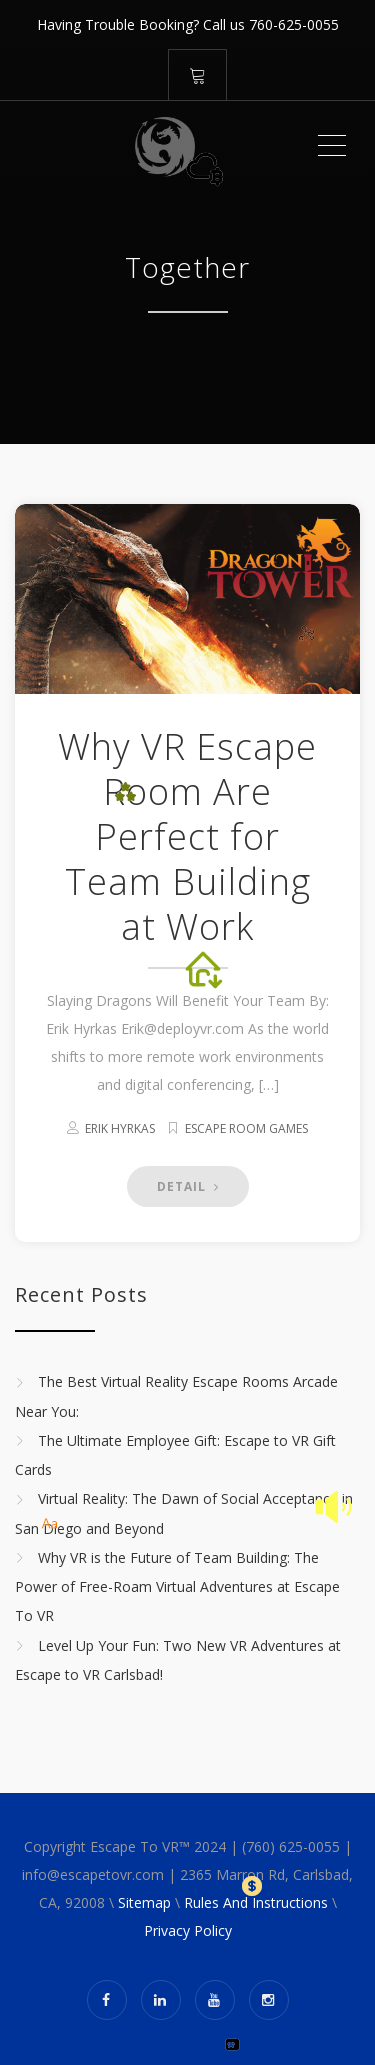 The image size is (375, 2065). Describe the element at coordinates (203, 969) in the screenshot. I see `download home data or settings` at that location.